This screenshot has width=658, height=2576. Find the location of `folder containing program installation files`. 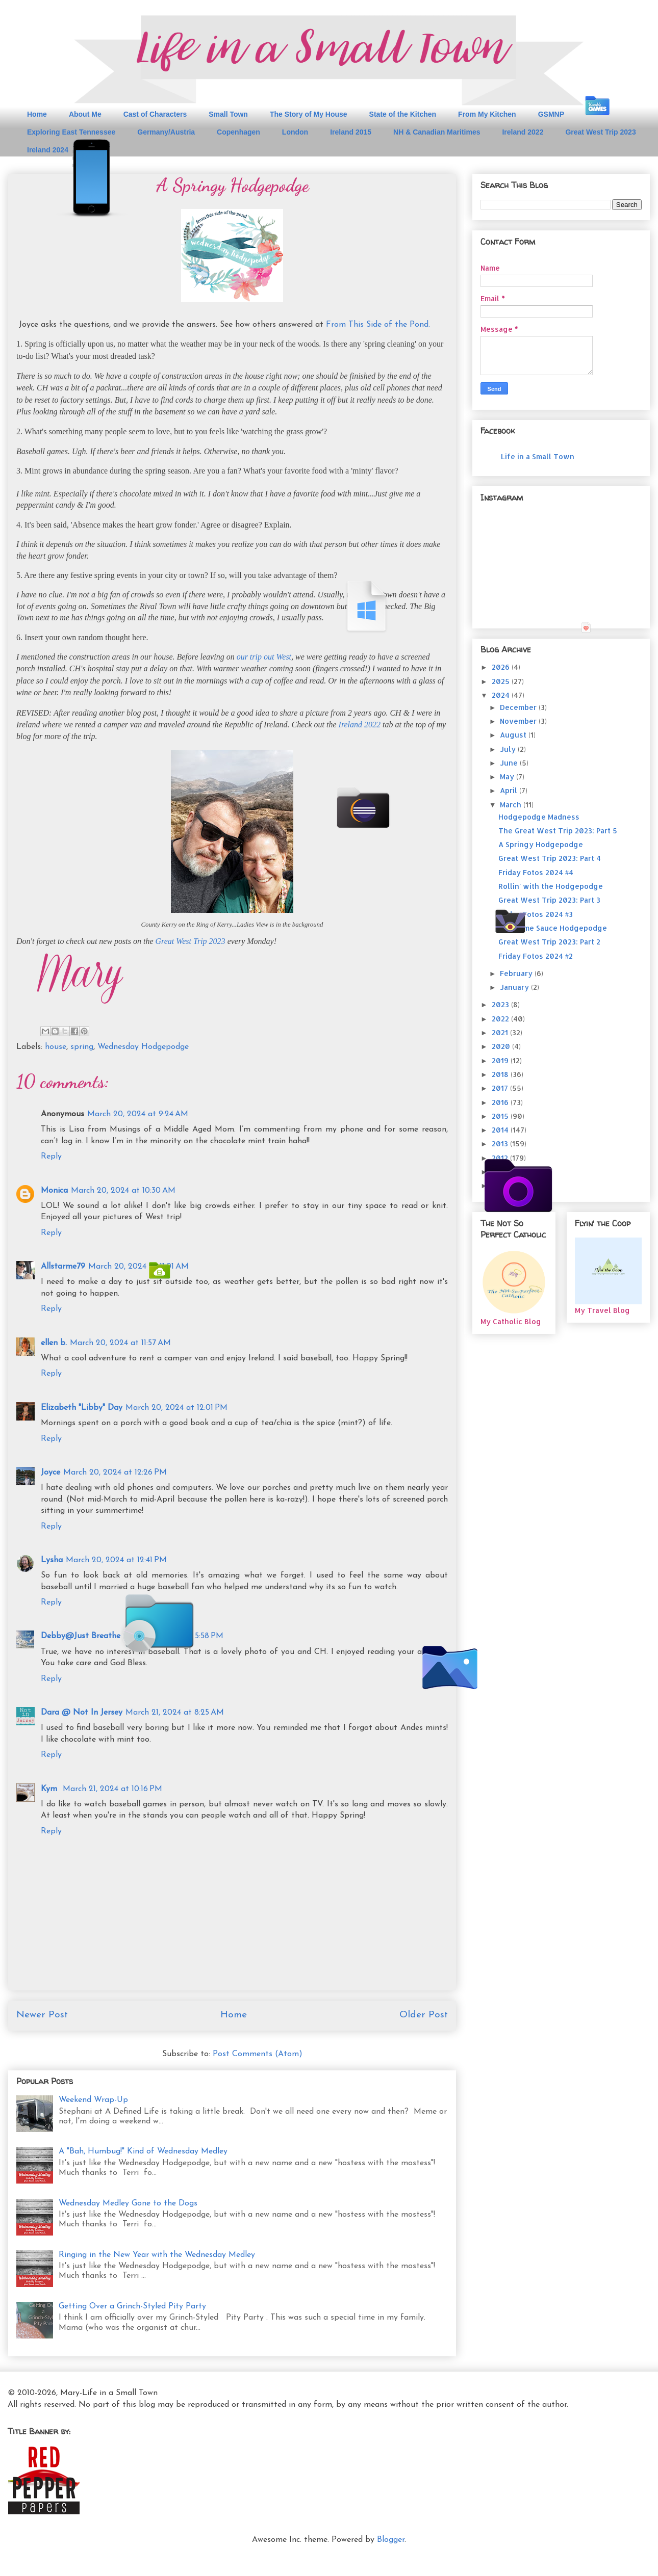

folder containing program installation files is located at coordinates (159, 1623).